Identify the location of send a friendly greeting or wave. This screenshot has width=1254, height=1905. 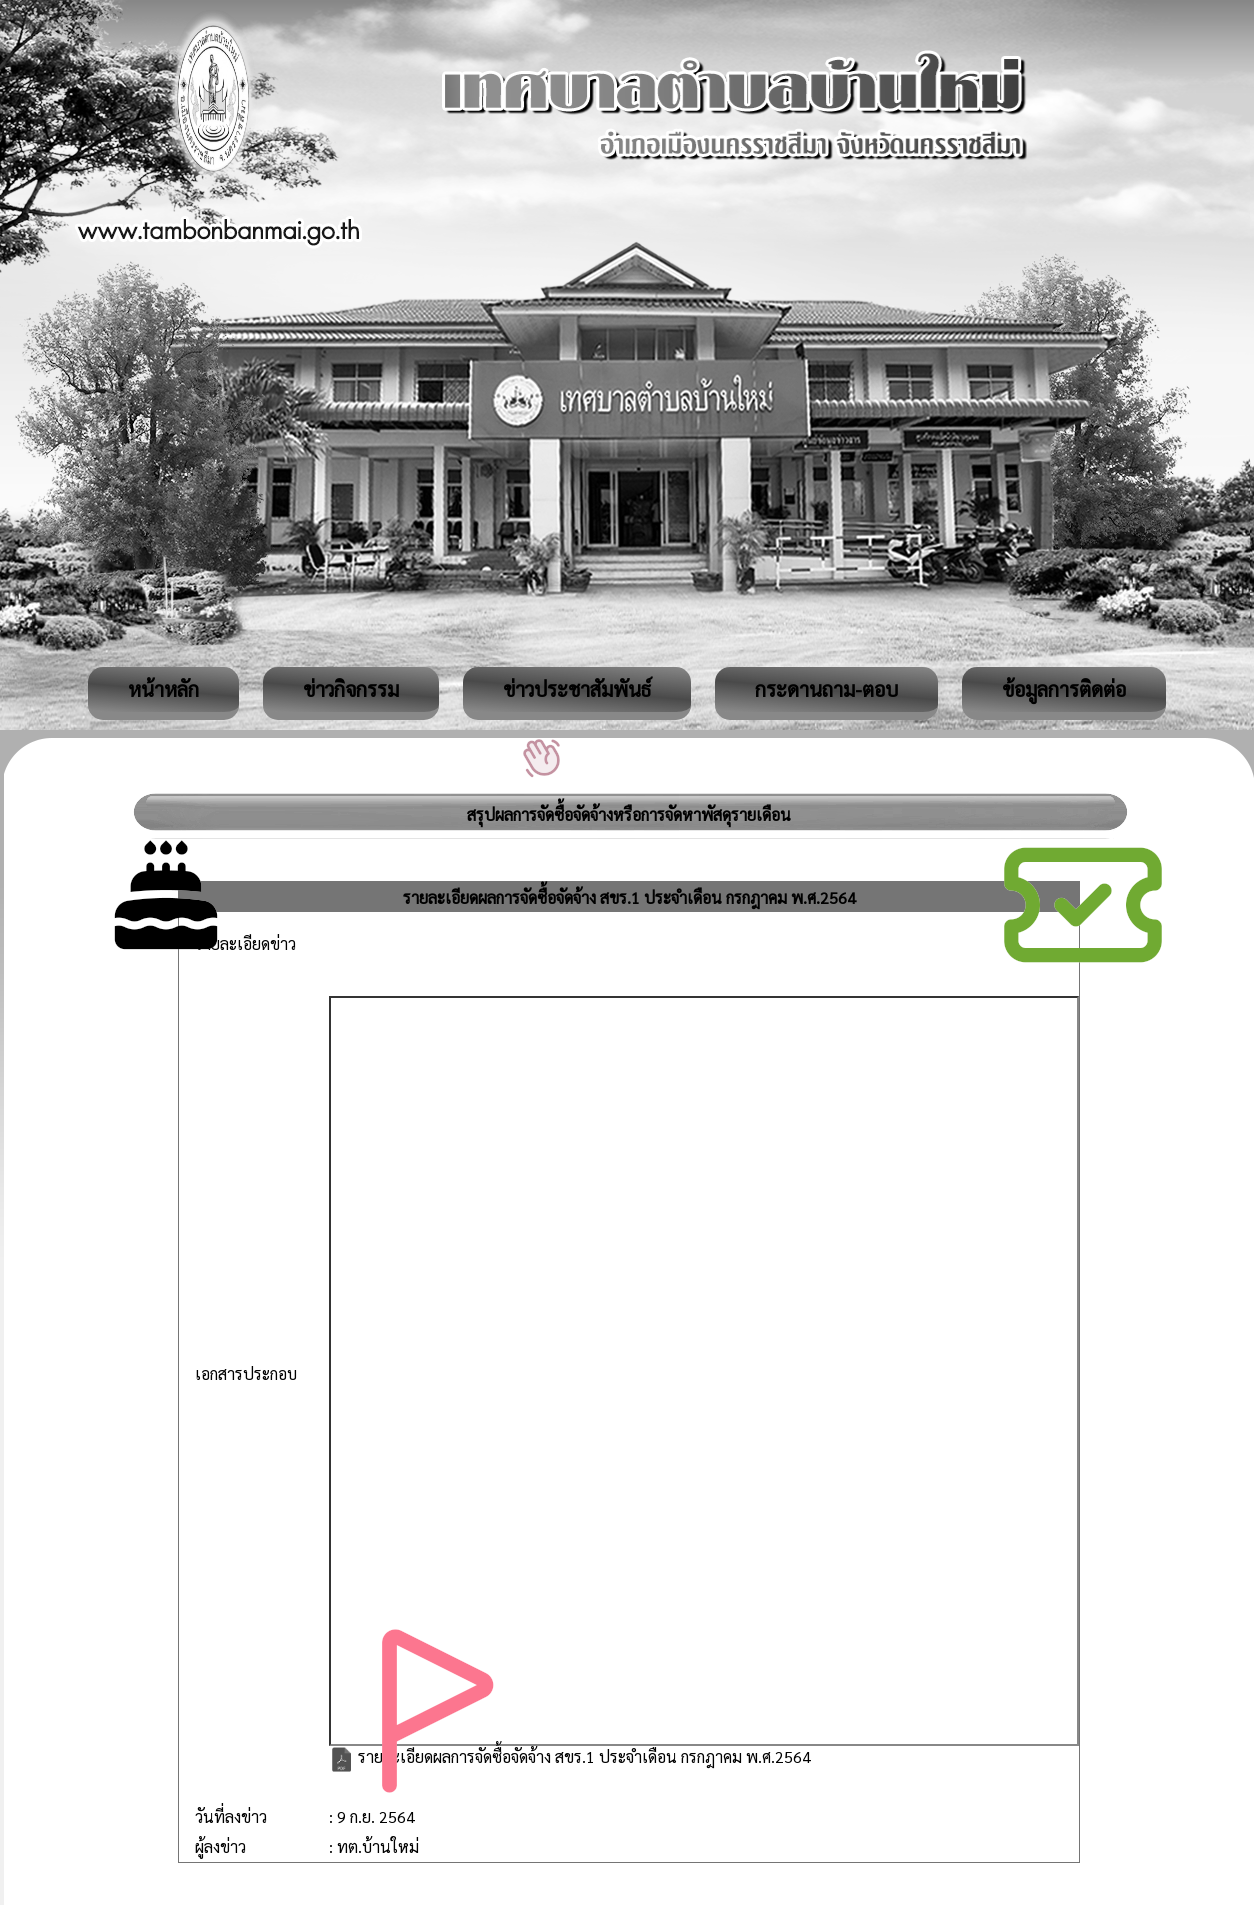
(541, 757).